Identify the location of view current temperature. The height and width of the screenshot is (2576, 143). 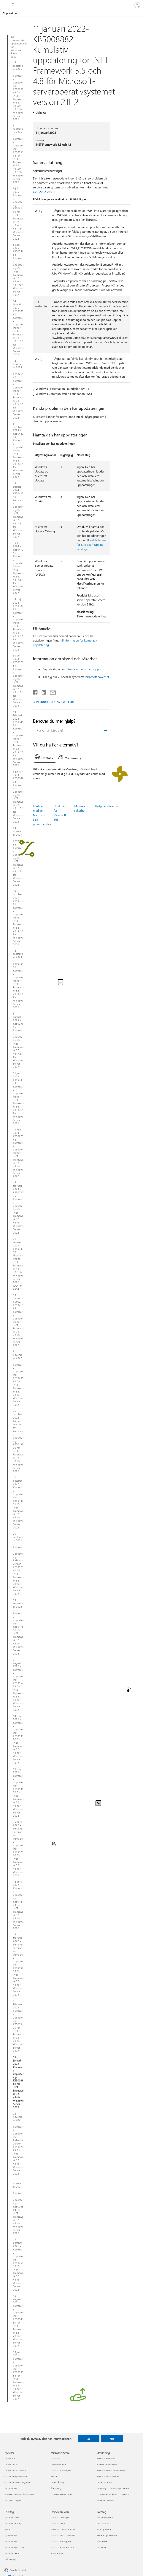
(128, 1689).